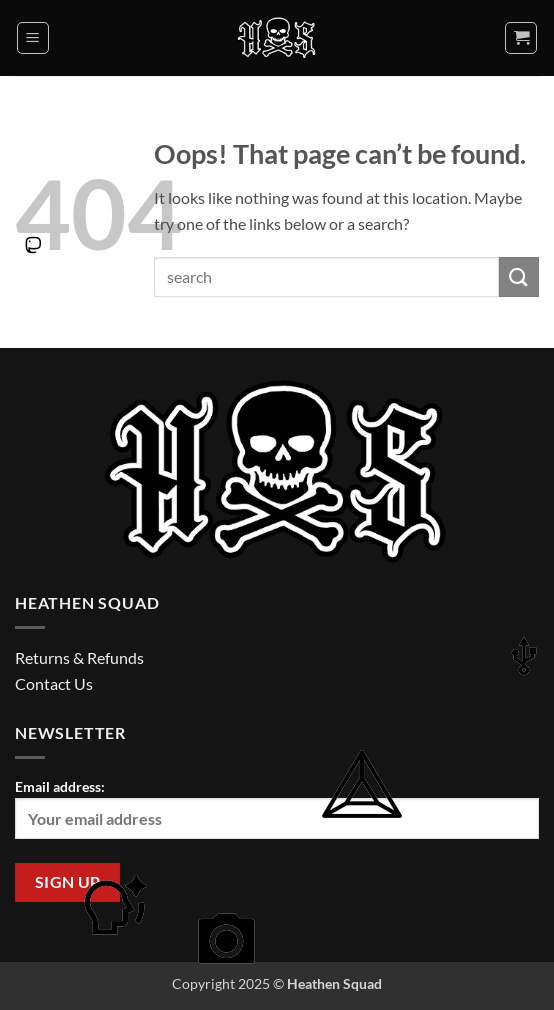 The image size is (554, 1010). What do you see at coordinates (524, 656) in the screenshot?
I see `connect a USB device` at bounding box center [524, 656].